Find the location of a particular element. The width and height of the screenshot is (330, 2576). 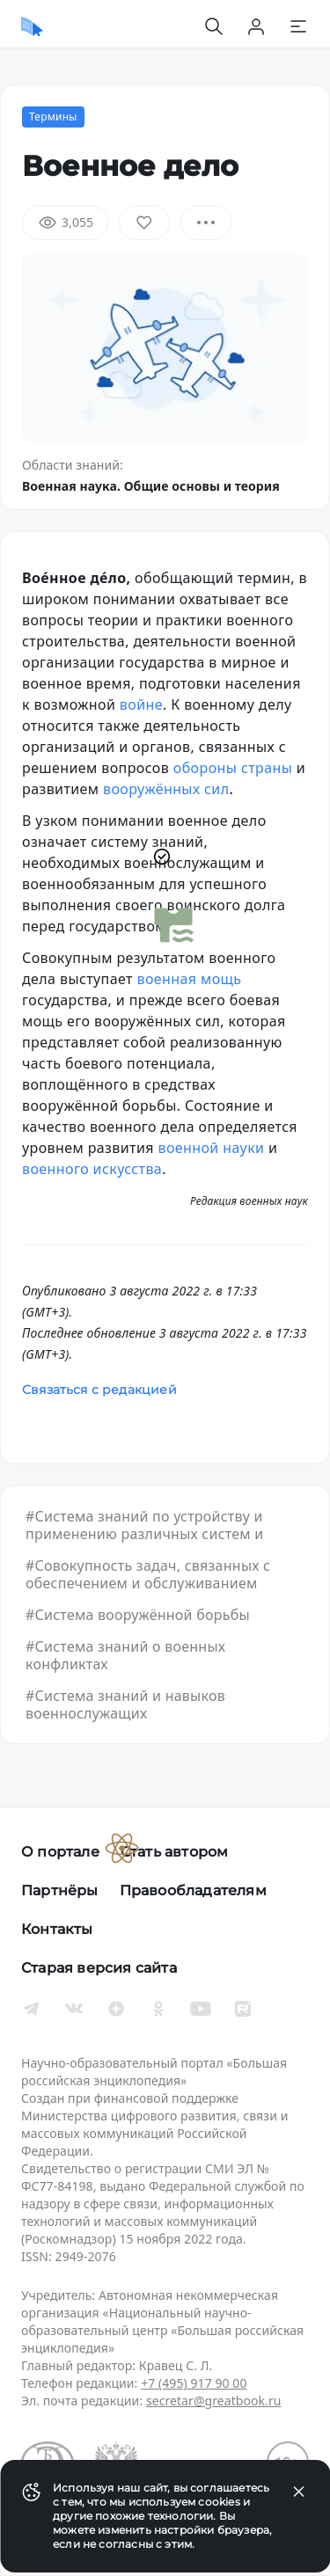

react.js framework logo is located at coordinates (121, 1848).